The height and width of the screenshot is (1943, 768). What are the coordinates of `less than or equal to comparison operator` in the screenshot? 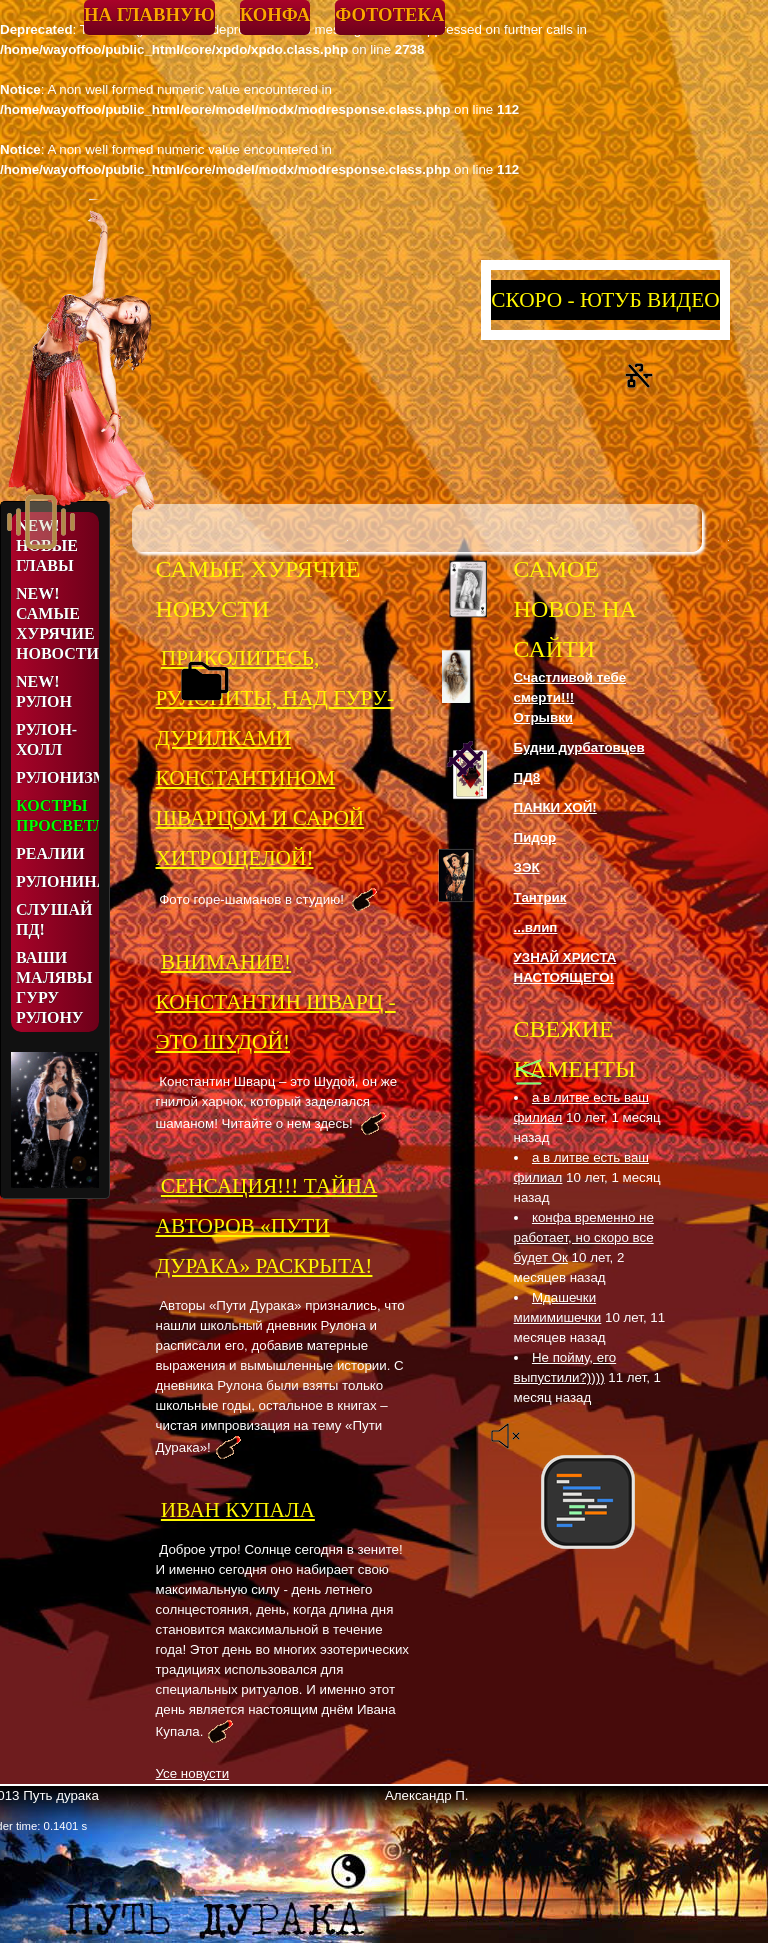 It's located at (529, 1072).